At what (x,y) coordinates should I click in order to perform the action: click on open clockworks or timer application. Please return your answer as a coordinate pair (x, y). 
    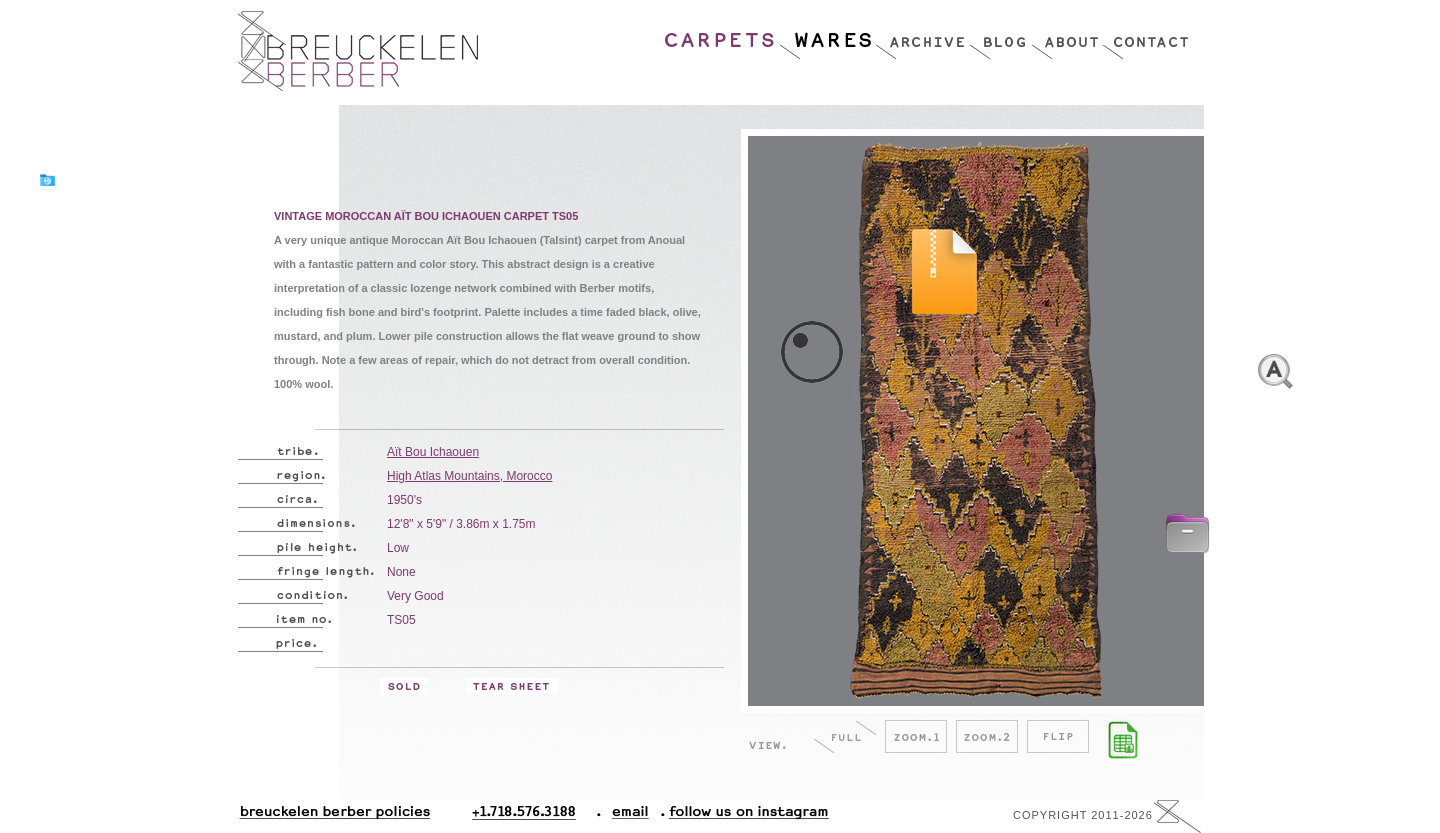
    Looking at the image, I should click on (812, 352).